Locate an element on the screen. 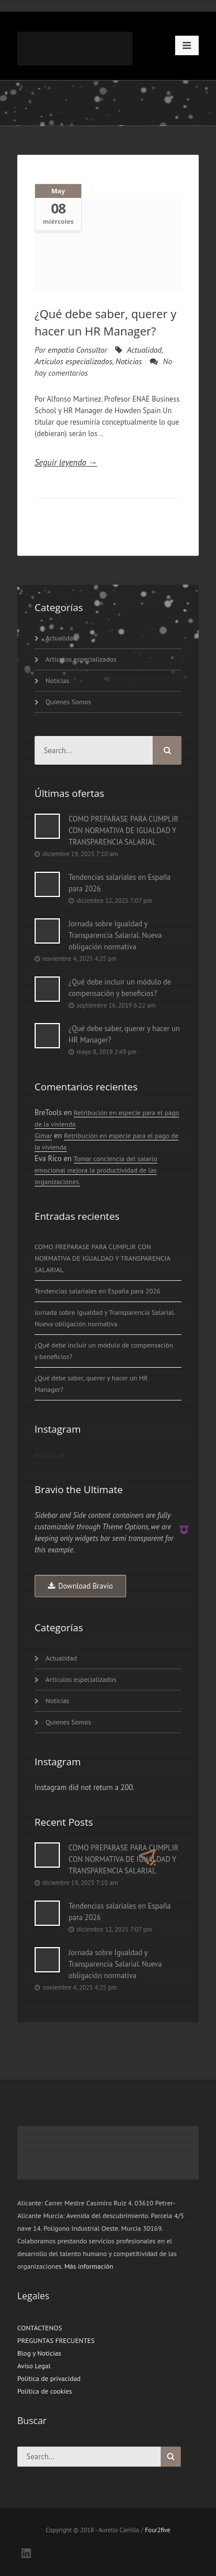  indicates new notifications or alerts is located at coordinates (184, 1529).